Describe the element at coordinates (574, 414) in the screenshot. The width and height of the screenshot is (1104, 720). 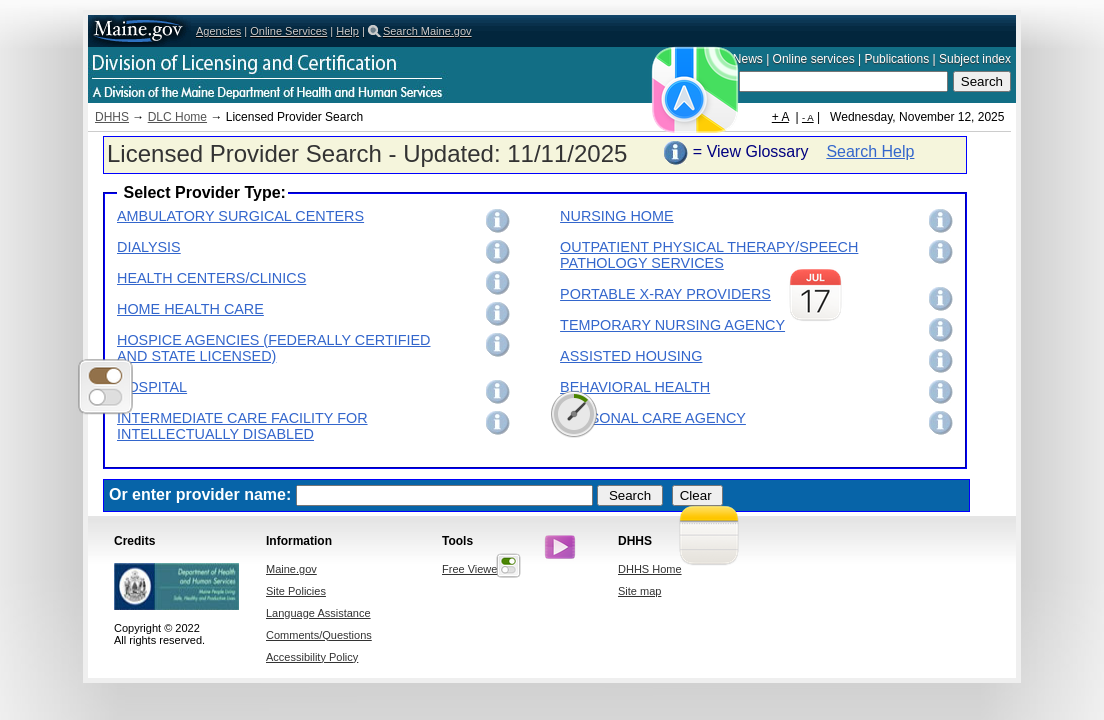
I see `open sysprof system profiler` at that location.